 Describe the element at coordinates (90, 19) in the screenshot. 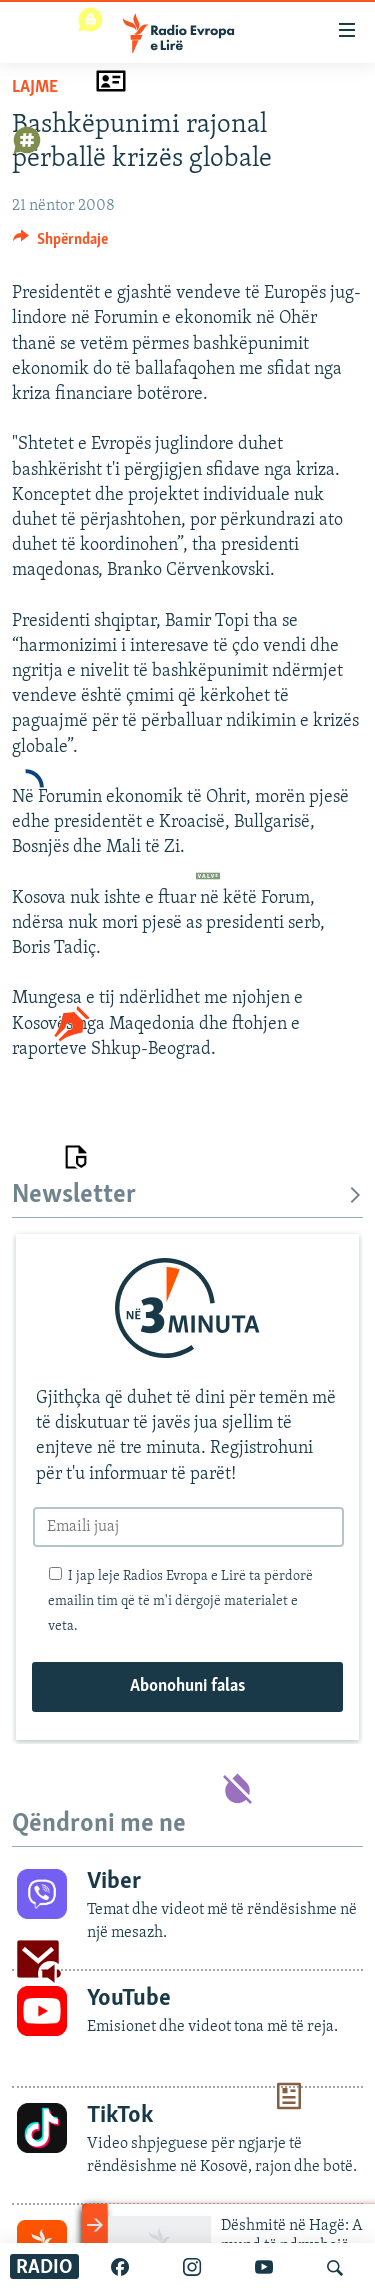

I see `start a private or encrypted conversation` at that location.